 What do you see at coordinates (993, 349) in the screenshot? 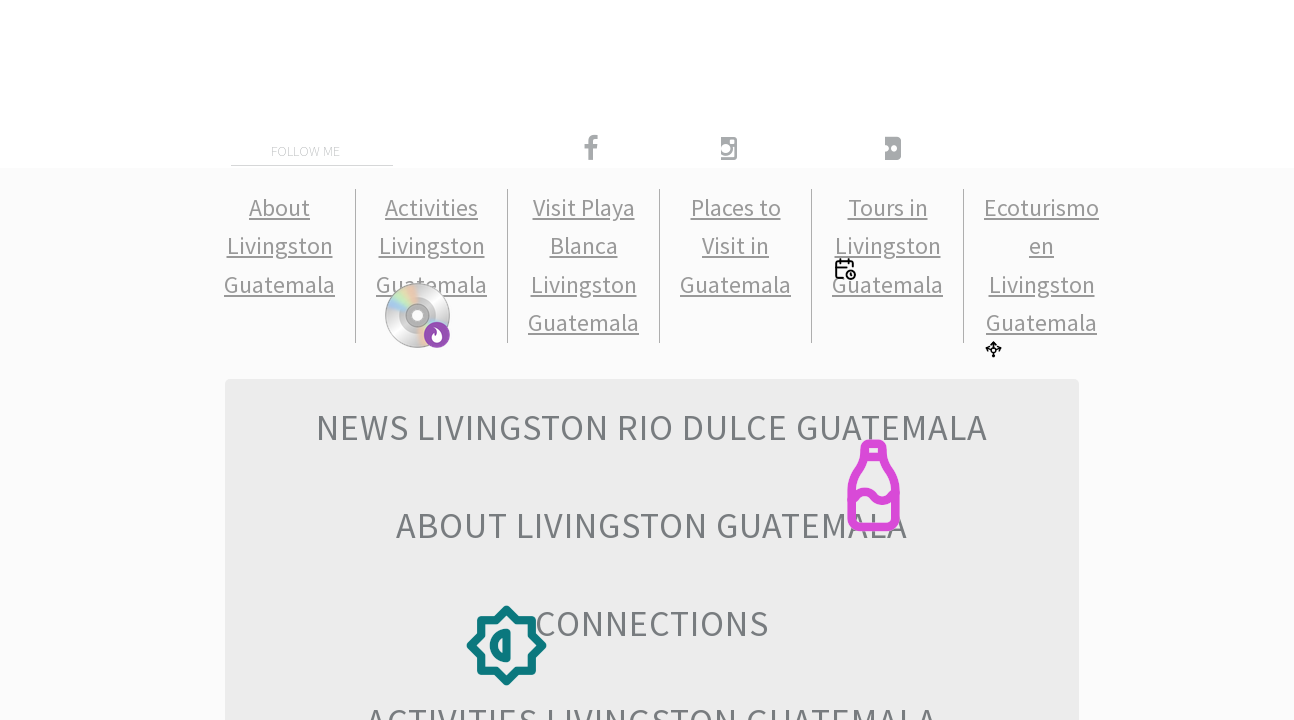
I see `configure load balancer settings` at bounding box center [993, 349].